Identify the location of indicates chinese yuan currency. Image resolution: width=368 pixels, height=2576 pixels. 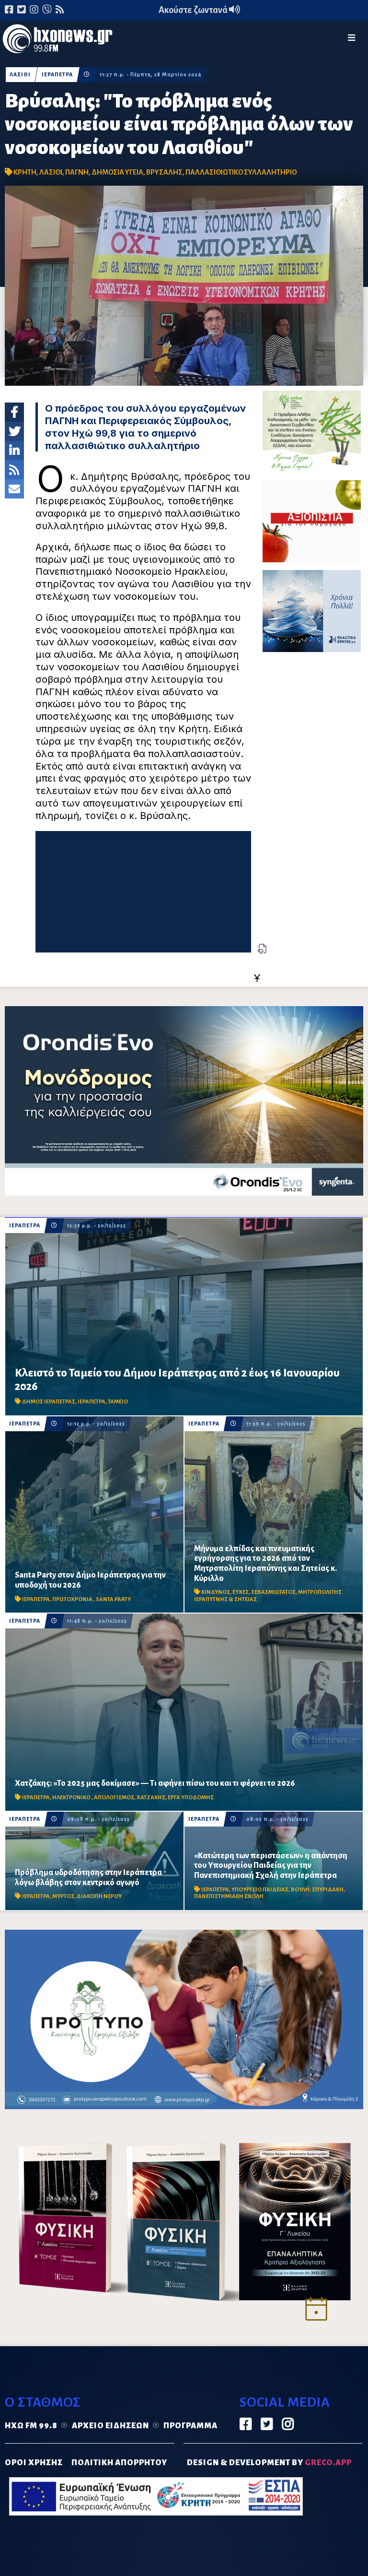
(257, 978).